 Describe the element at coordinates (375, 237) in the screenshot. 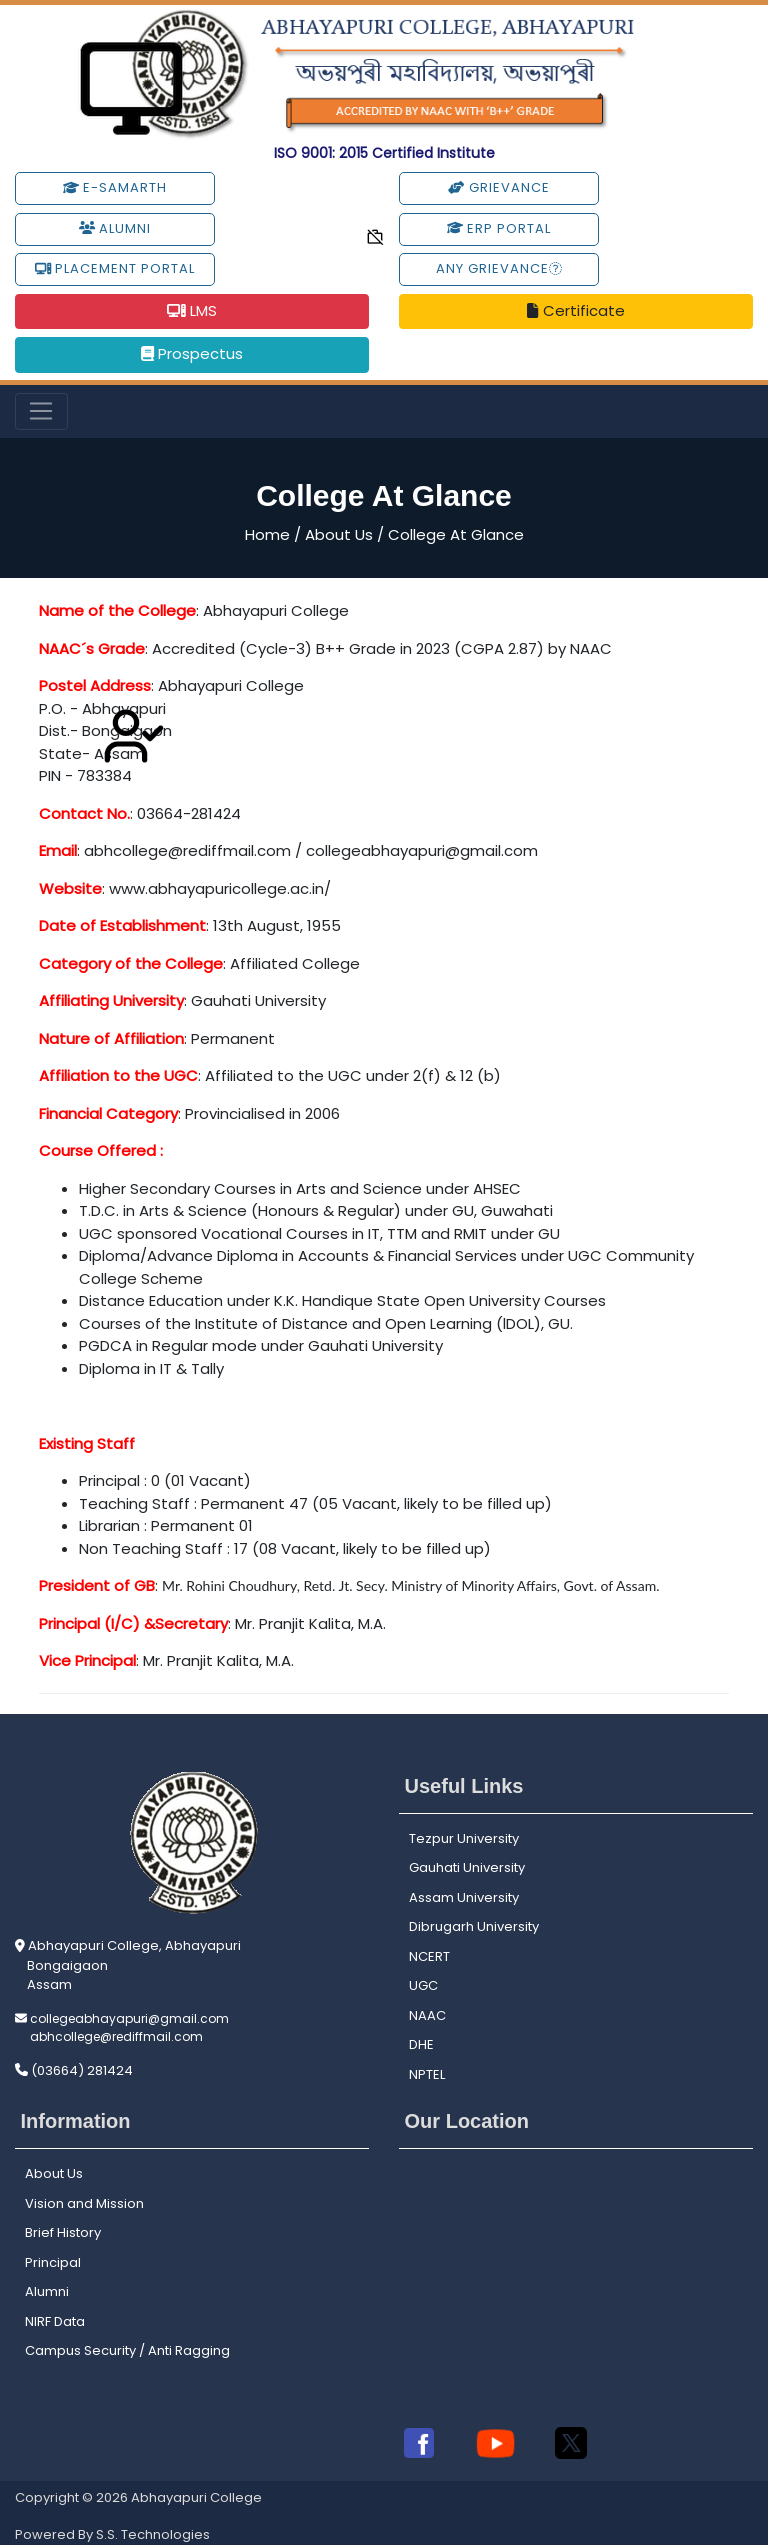

I see `work mode disabled or unavailable` at that location.